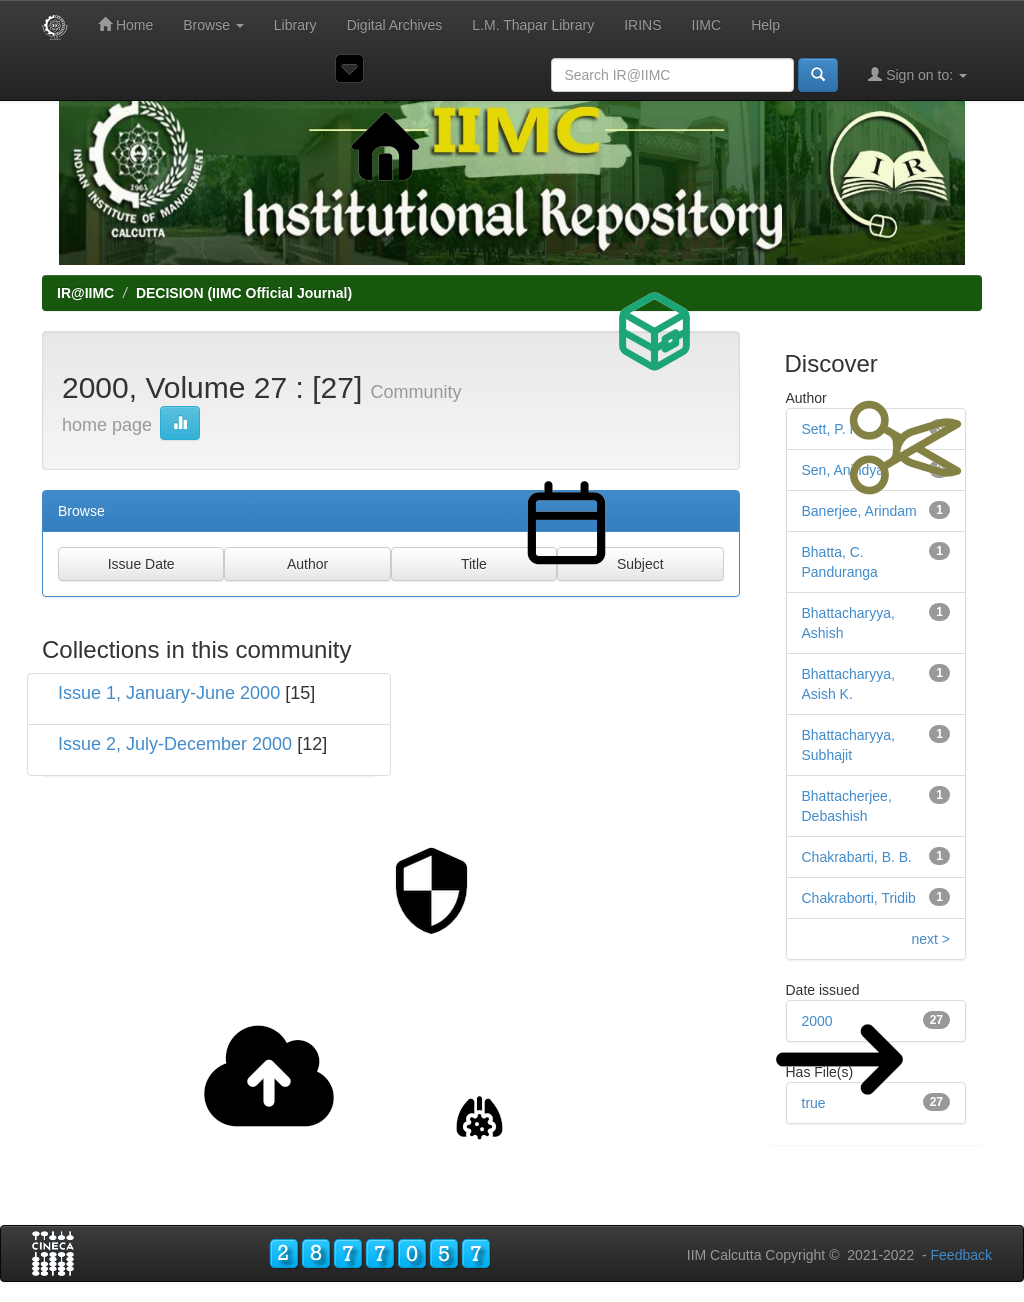 This screenshot has height=1302, width=1024. I want to click on indicates respiratory infection or lung disease, so click(479, 1116).